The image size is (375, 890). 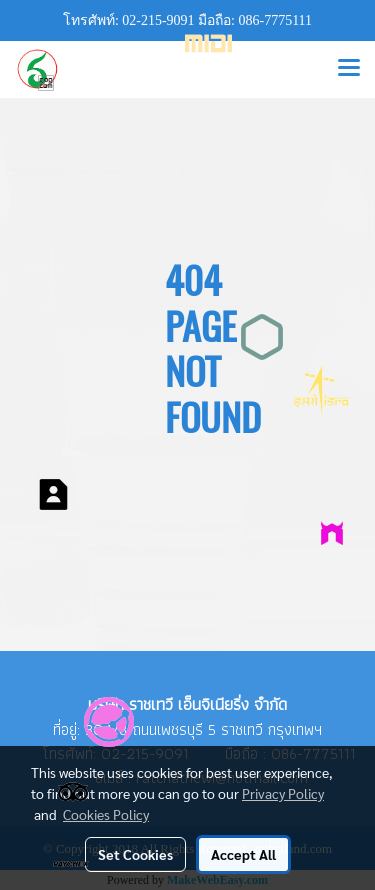 What do you see at coordinates (109, 722) in the screenshot?
I see `open syncthing file synchronization app` at bounding box center [109, 722].